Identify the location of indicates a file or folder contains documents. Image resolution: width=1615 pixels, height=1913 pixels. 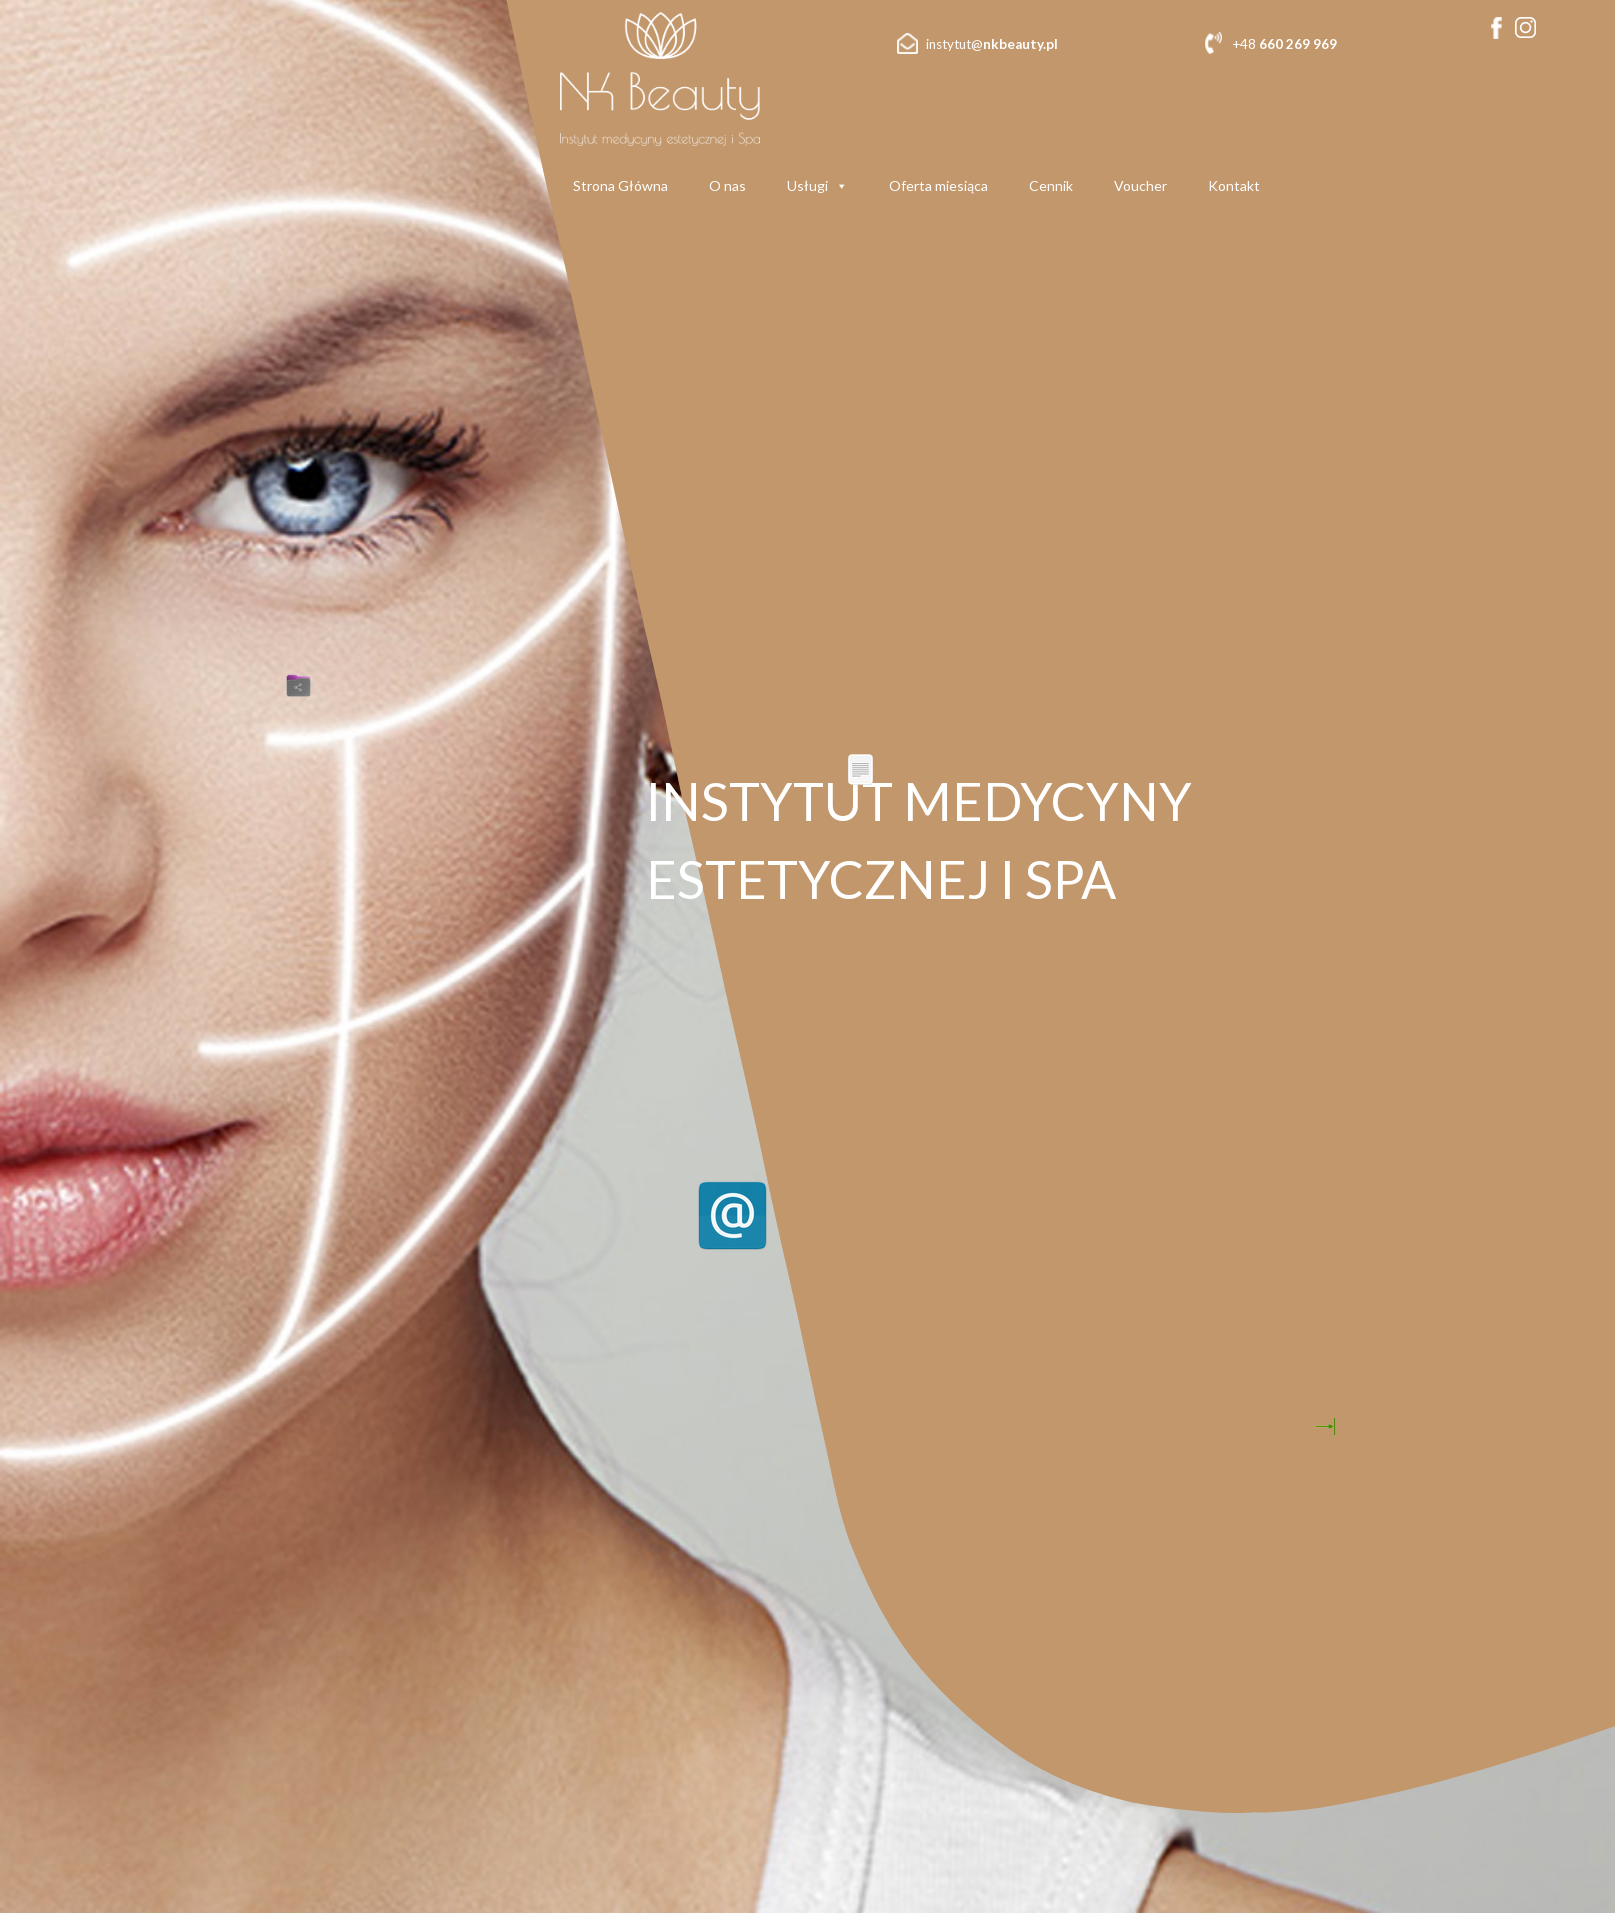
(860, 769).